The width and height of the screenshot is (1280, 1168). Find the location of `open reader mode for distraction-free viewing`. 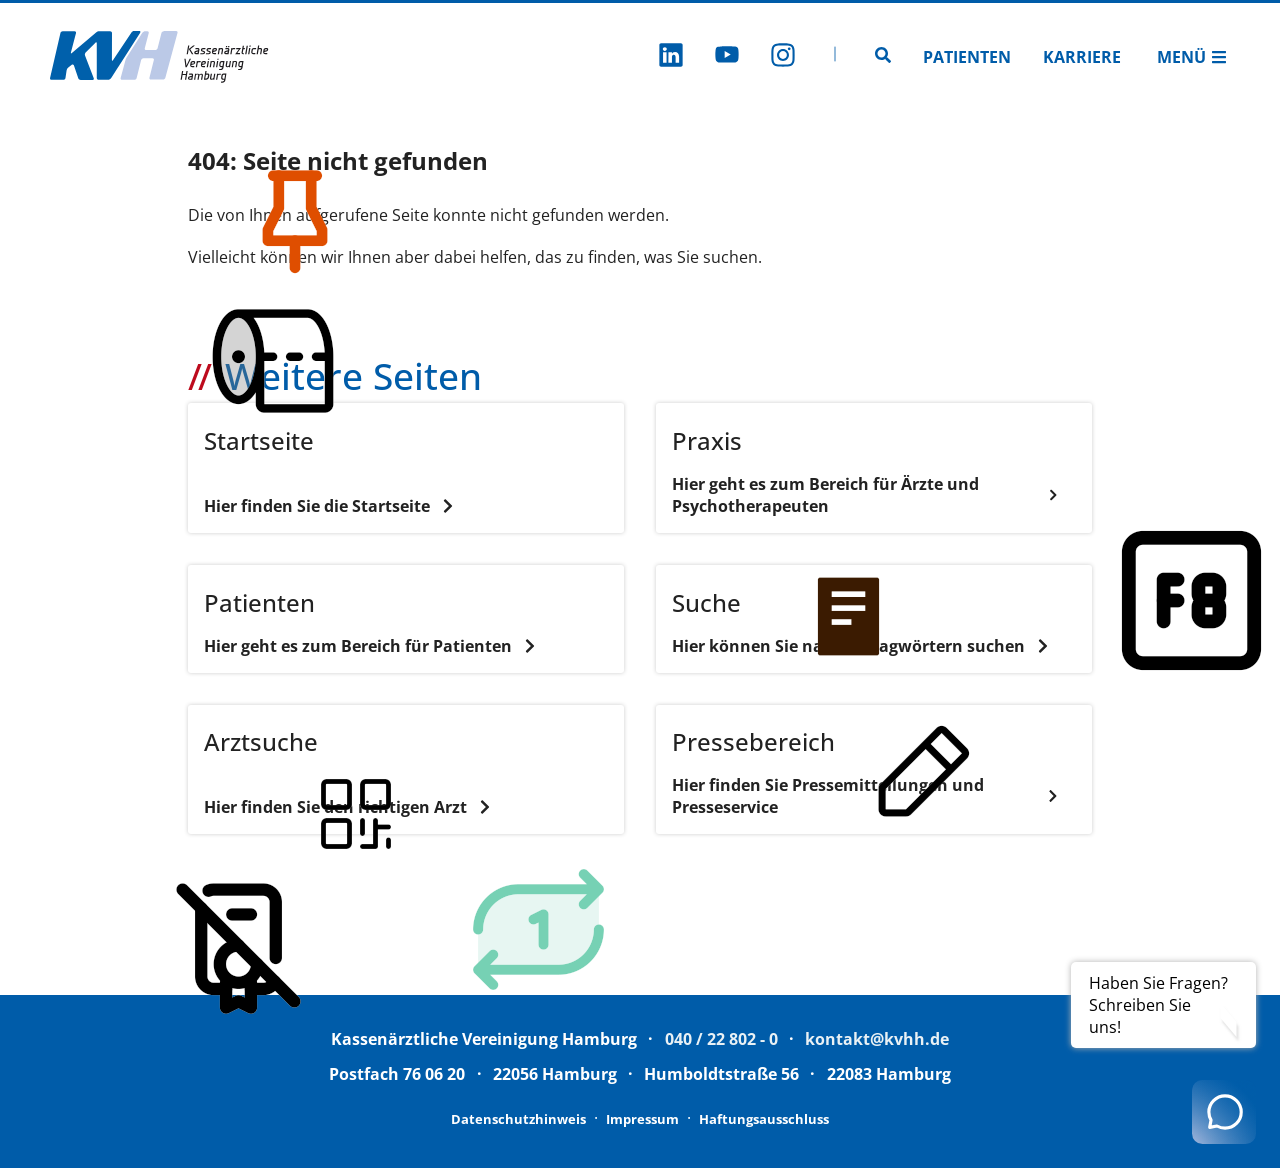

open reader mode for distraction-free viewing is located at coordinates (848, 616).